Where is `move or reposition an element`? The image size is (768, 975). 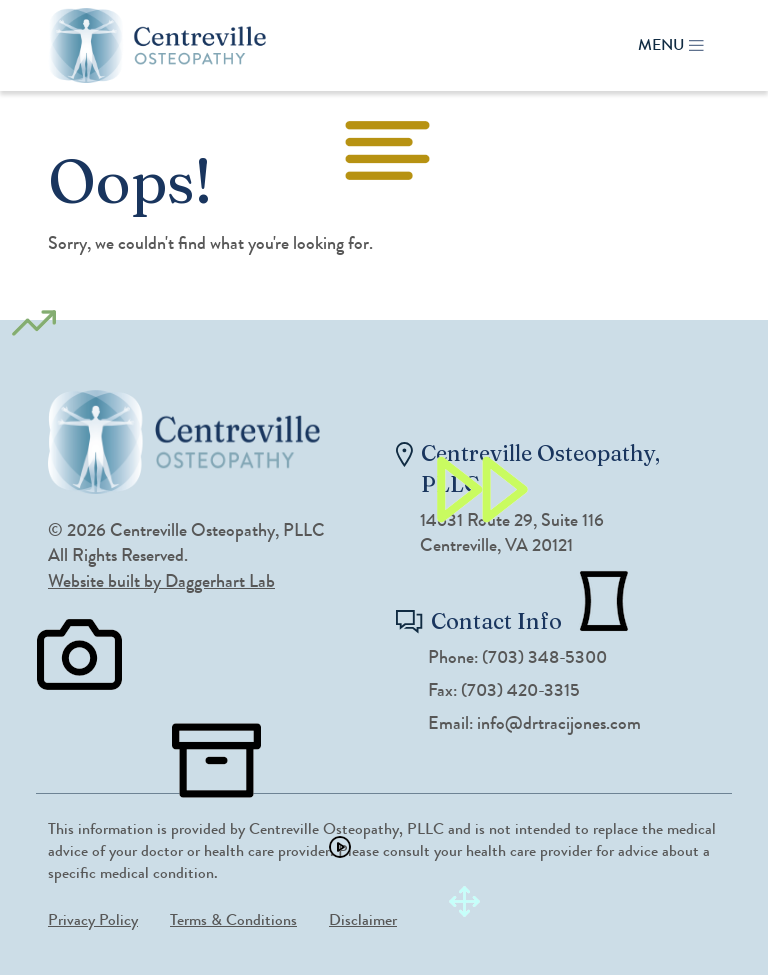 move or reposition an element is located at coordinates (464, 901).